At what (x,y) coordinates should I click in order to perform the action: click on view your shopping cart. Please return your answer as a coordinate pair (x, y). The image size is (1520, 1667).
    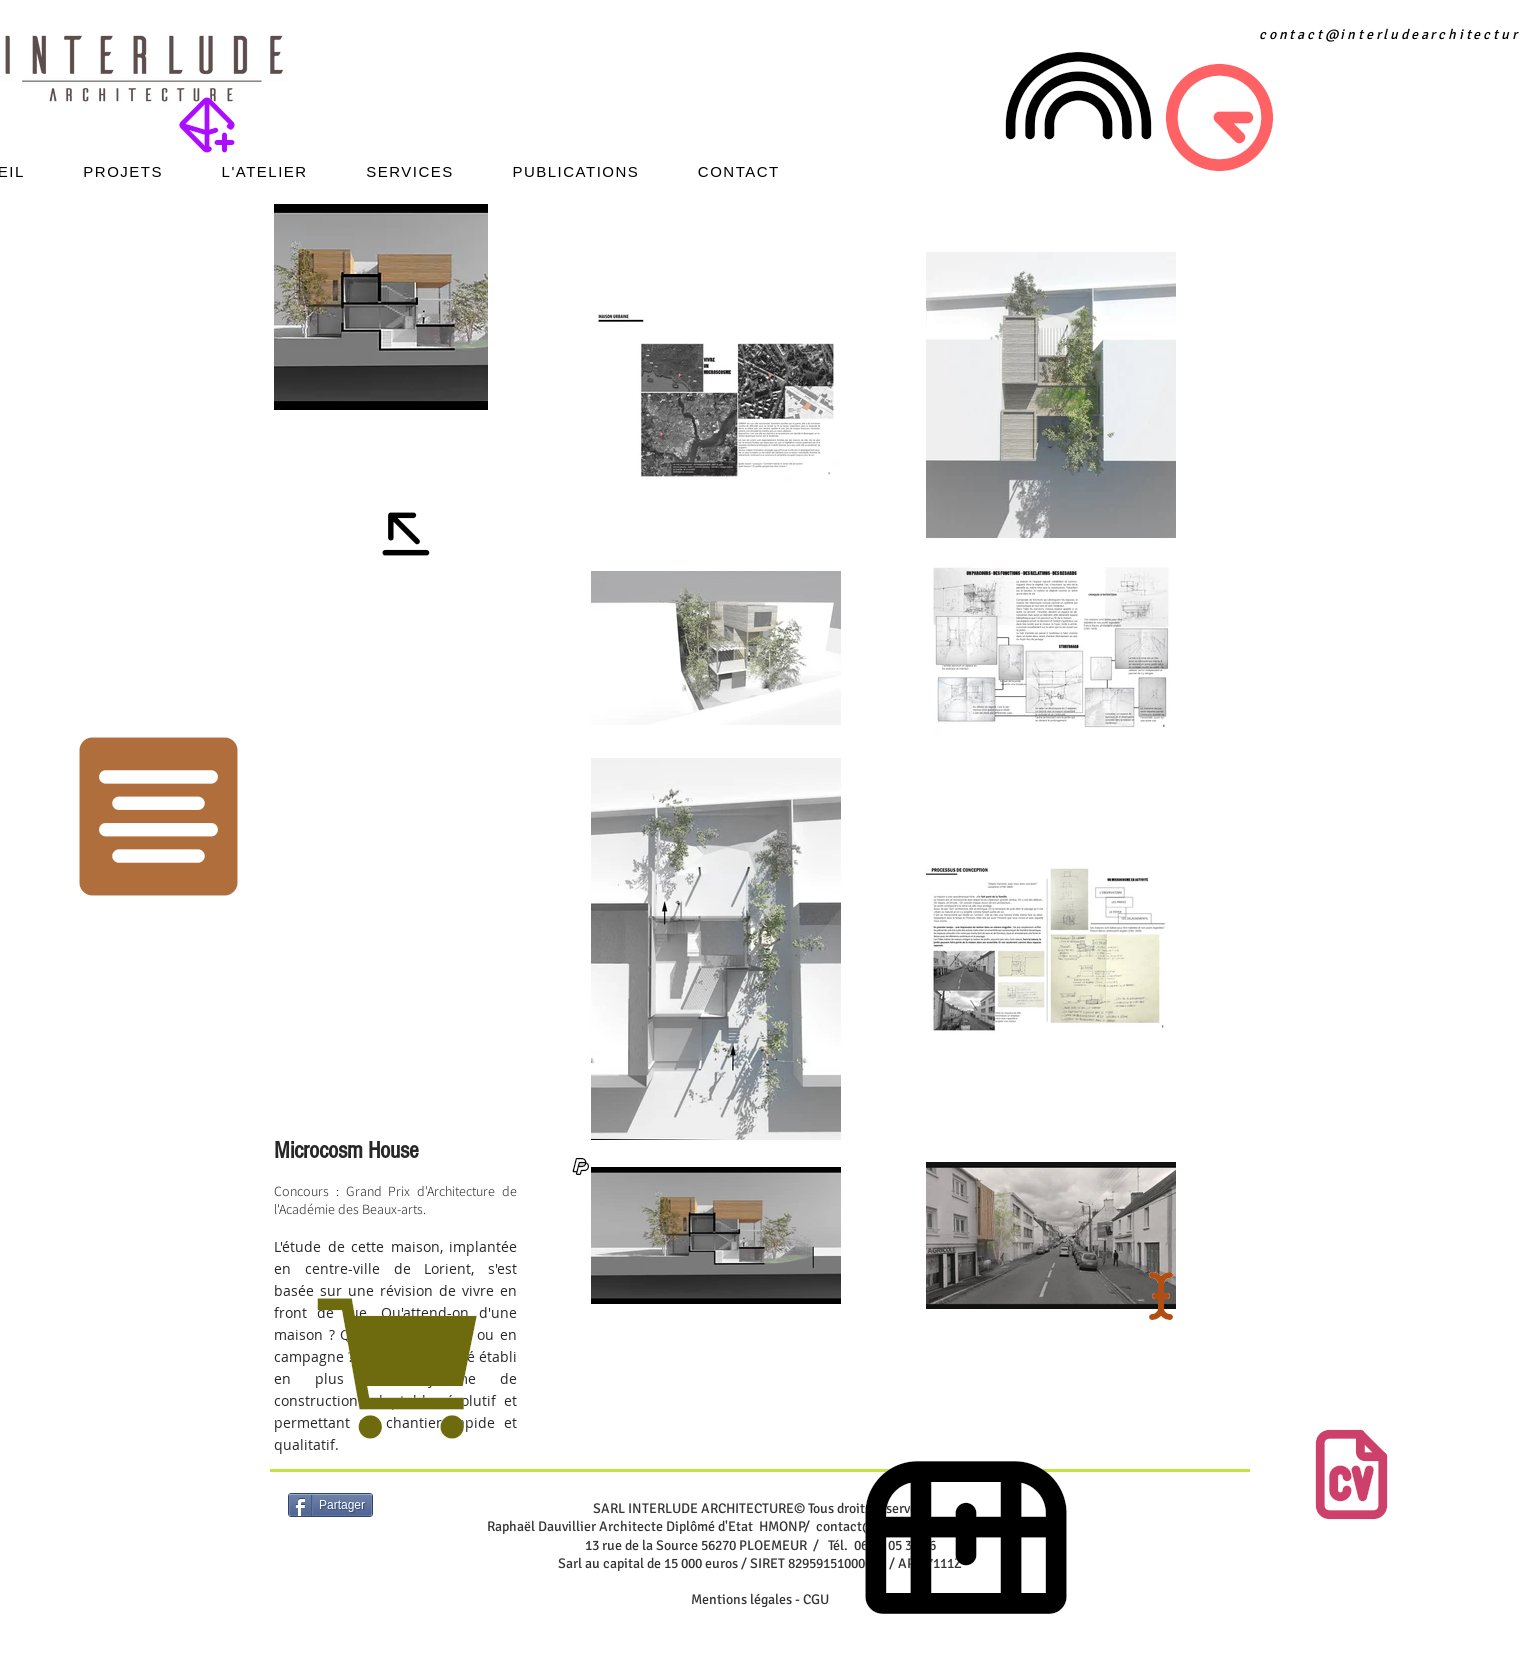
    Looking at the image, I should click on (399, 1368).